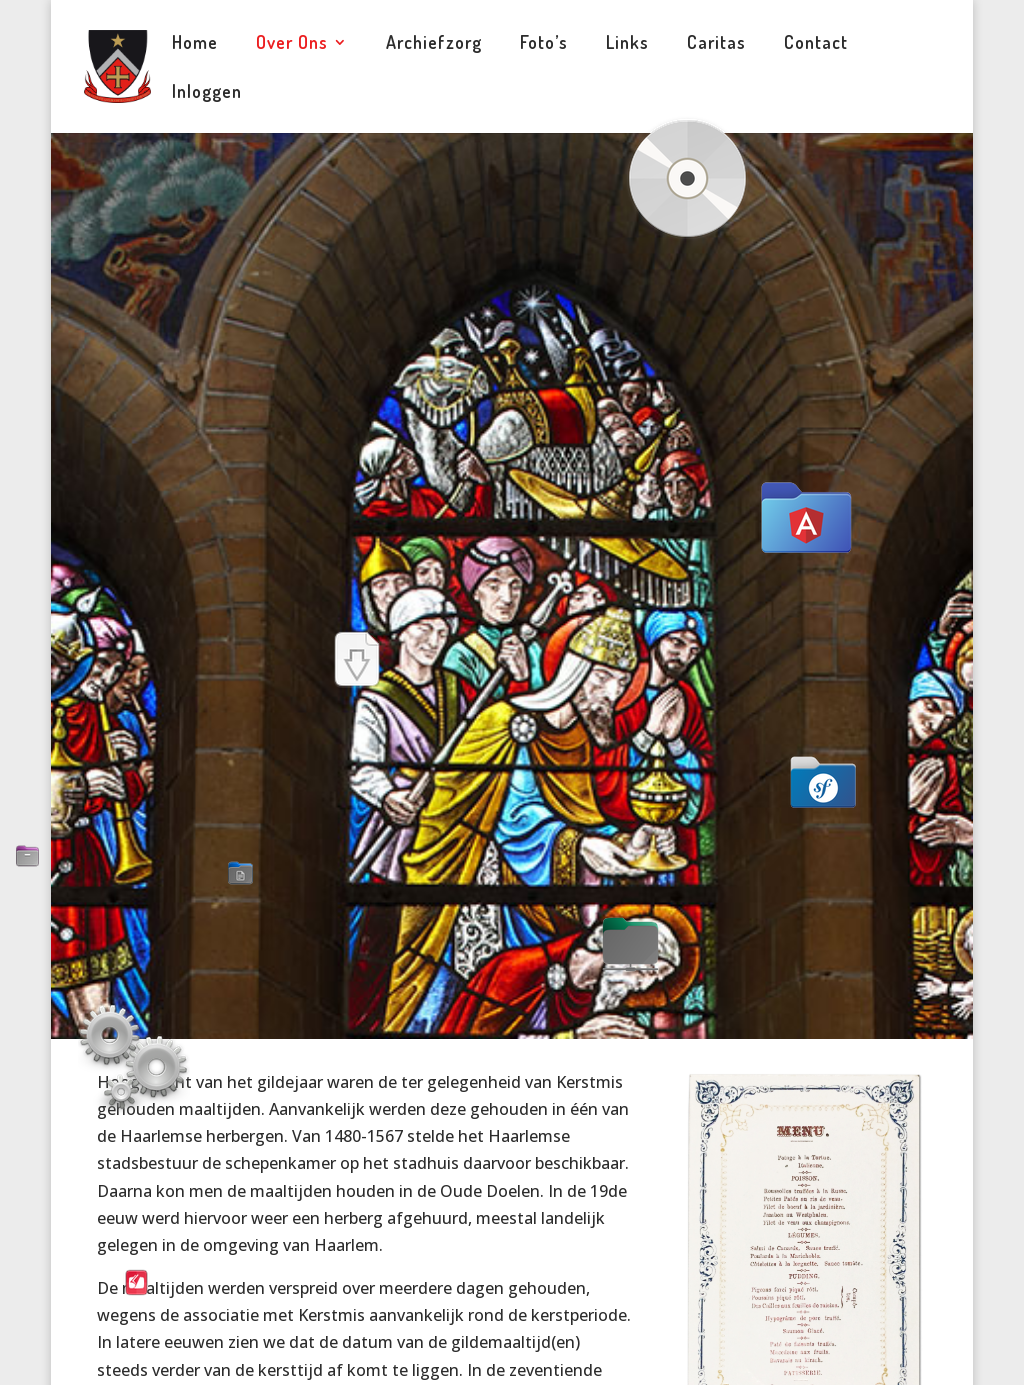  What do you see at coordinates (806, 520) in the screenshot?
I see `open folder containing Angular project files` at bounding box center [806, 520].